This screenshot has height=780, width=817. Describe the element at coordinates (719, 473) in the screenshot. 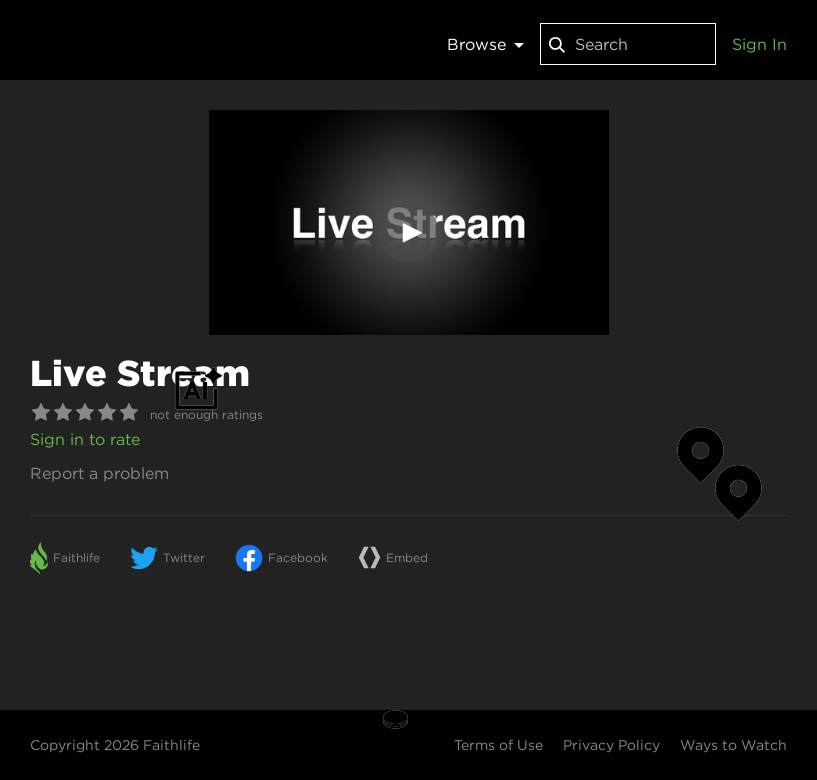

I see `view distance between two locations` at that location.